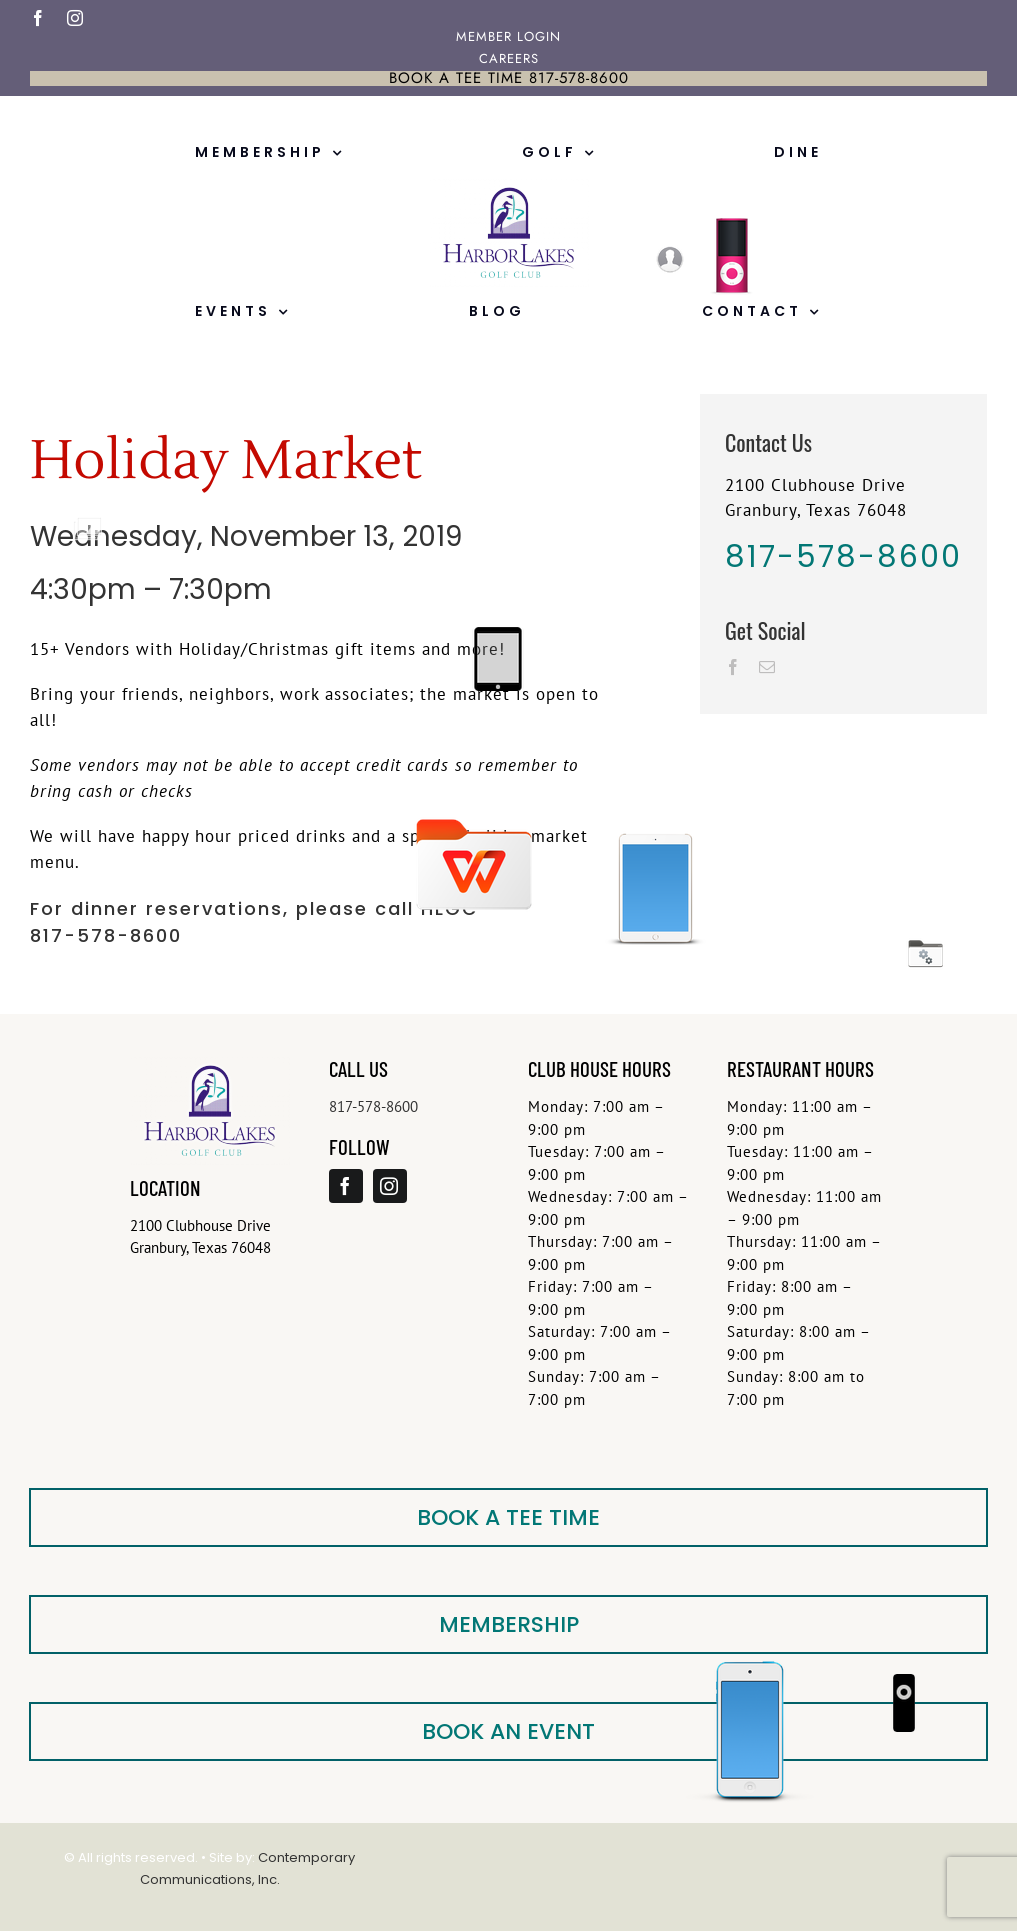 This screenshot has width=1017, height=1931. Describe the element at coordinates (731, 256) in the screenshot. I see `iPod nano device in pink` at that location.